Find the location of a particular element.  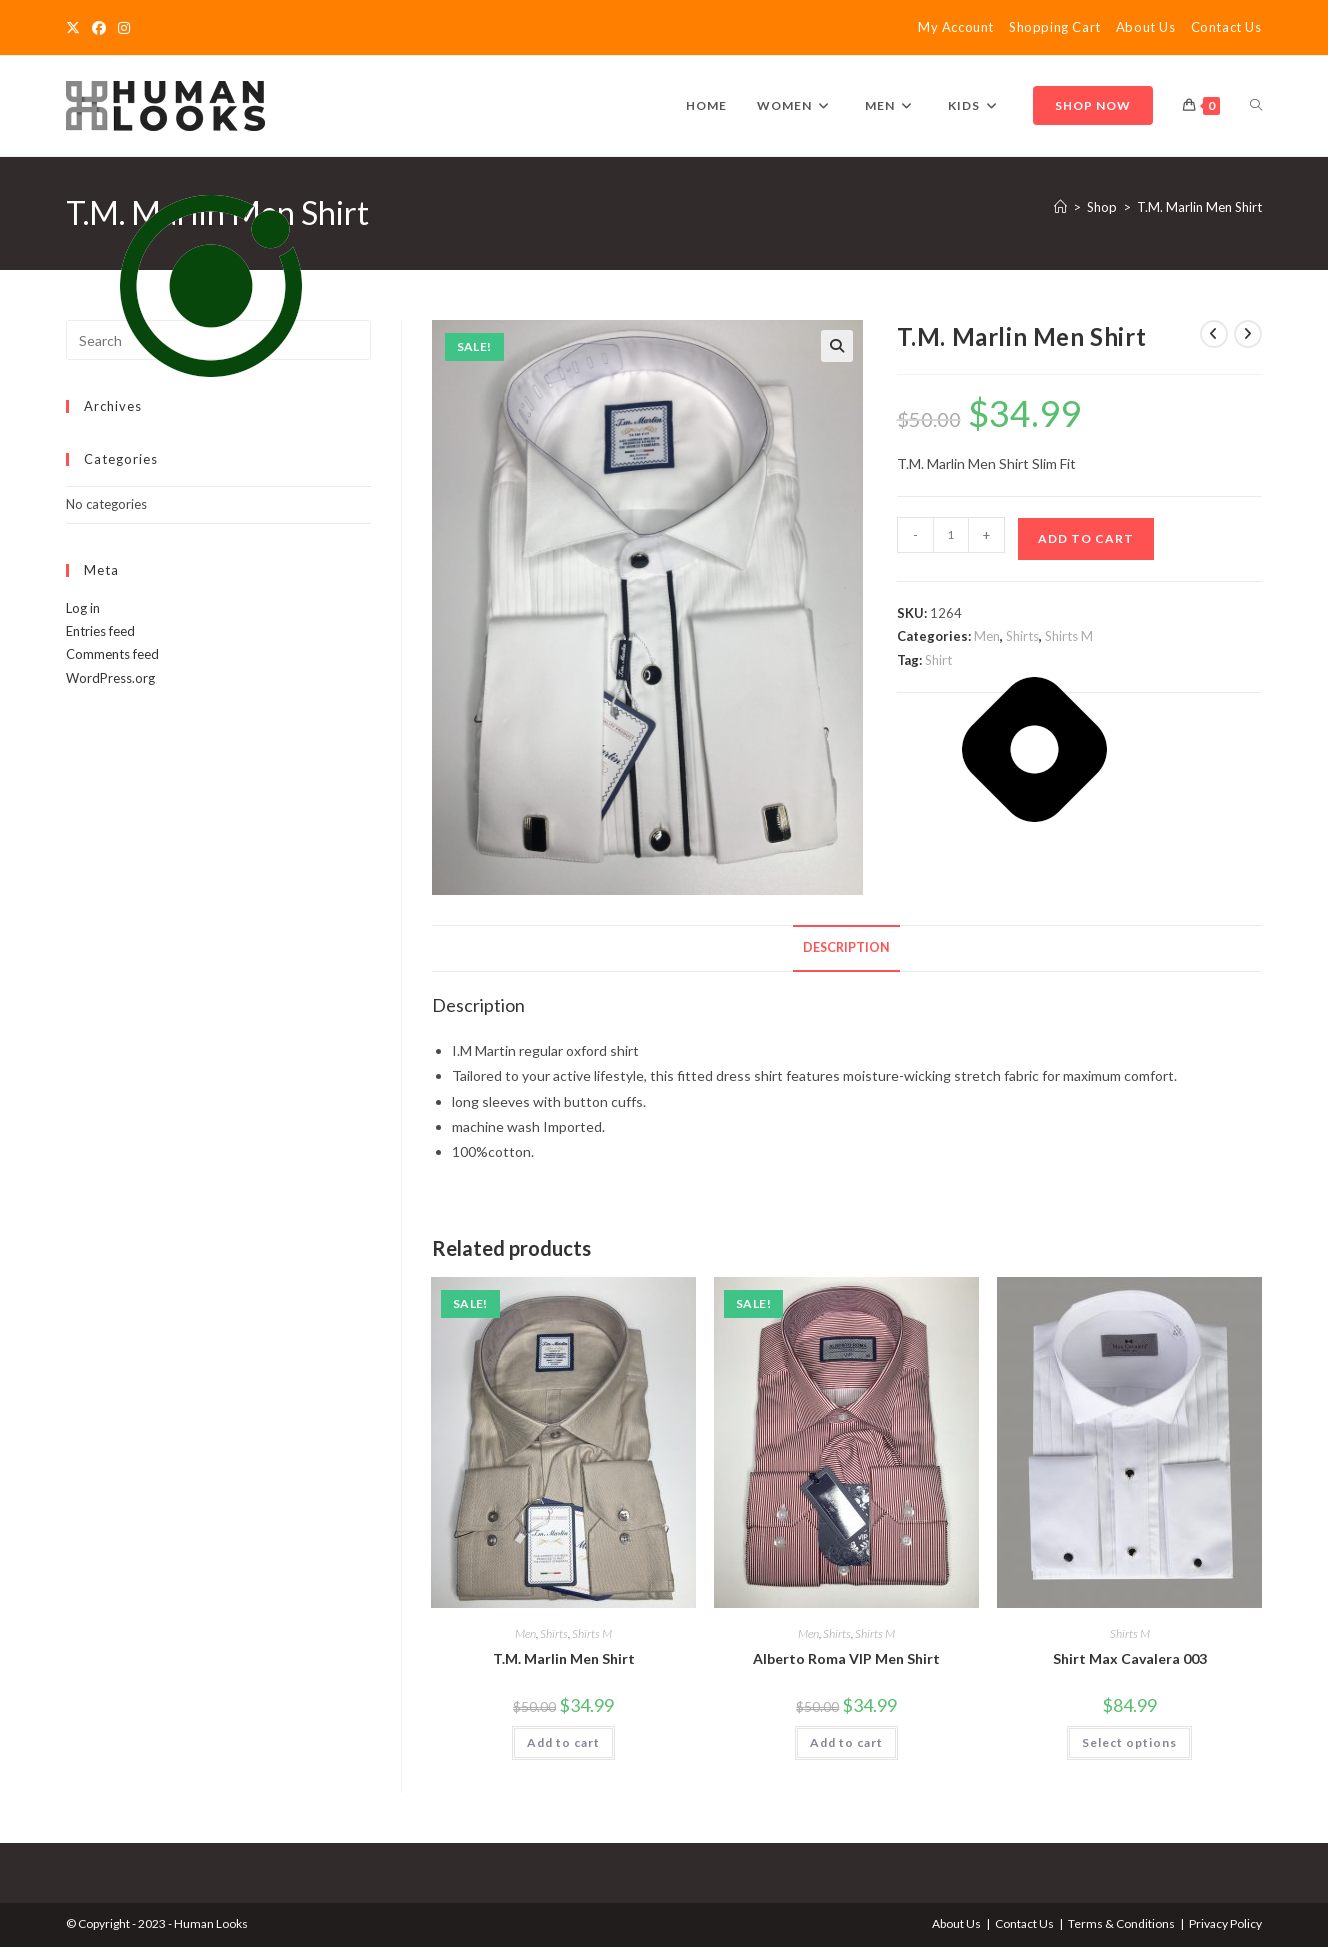

ionic framework logo is located at coordinates (211, 286).